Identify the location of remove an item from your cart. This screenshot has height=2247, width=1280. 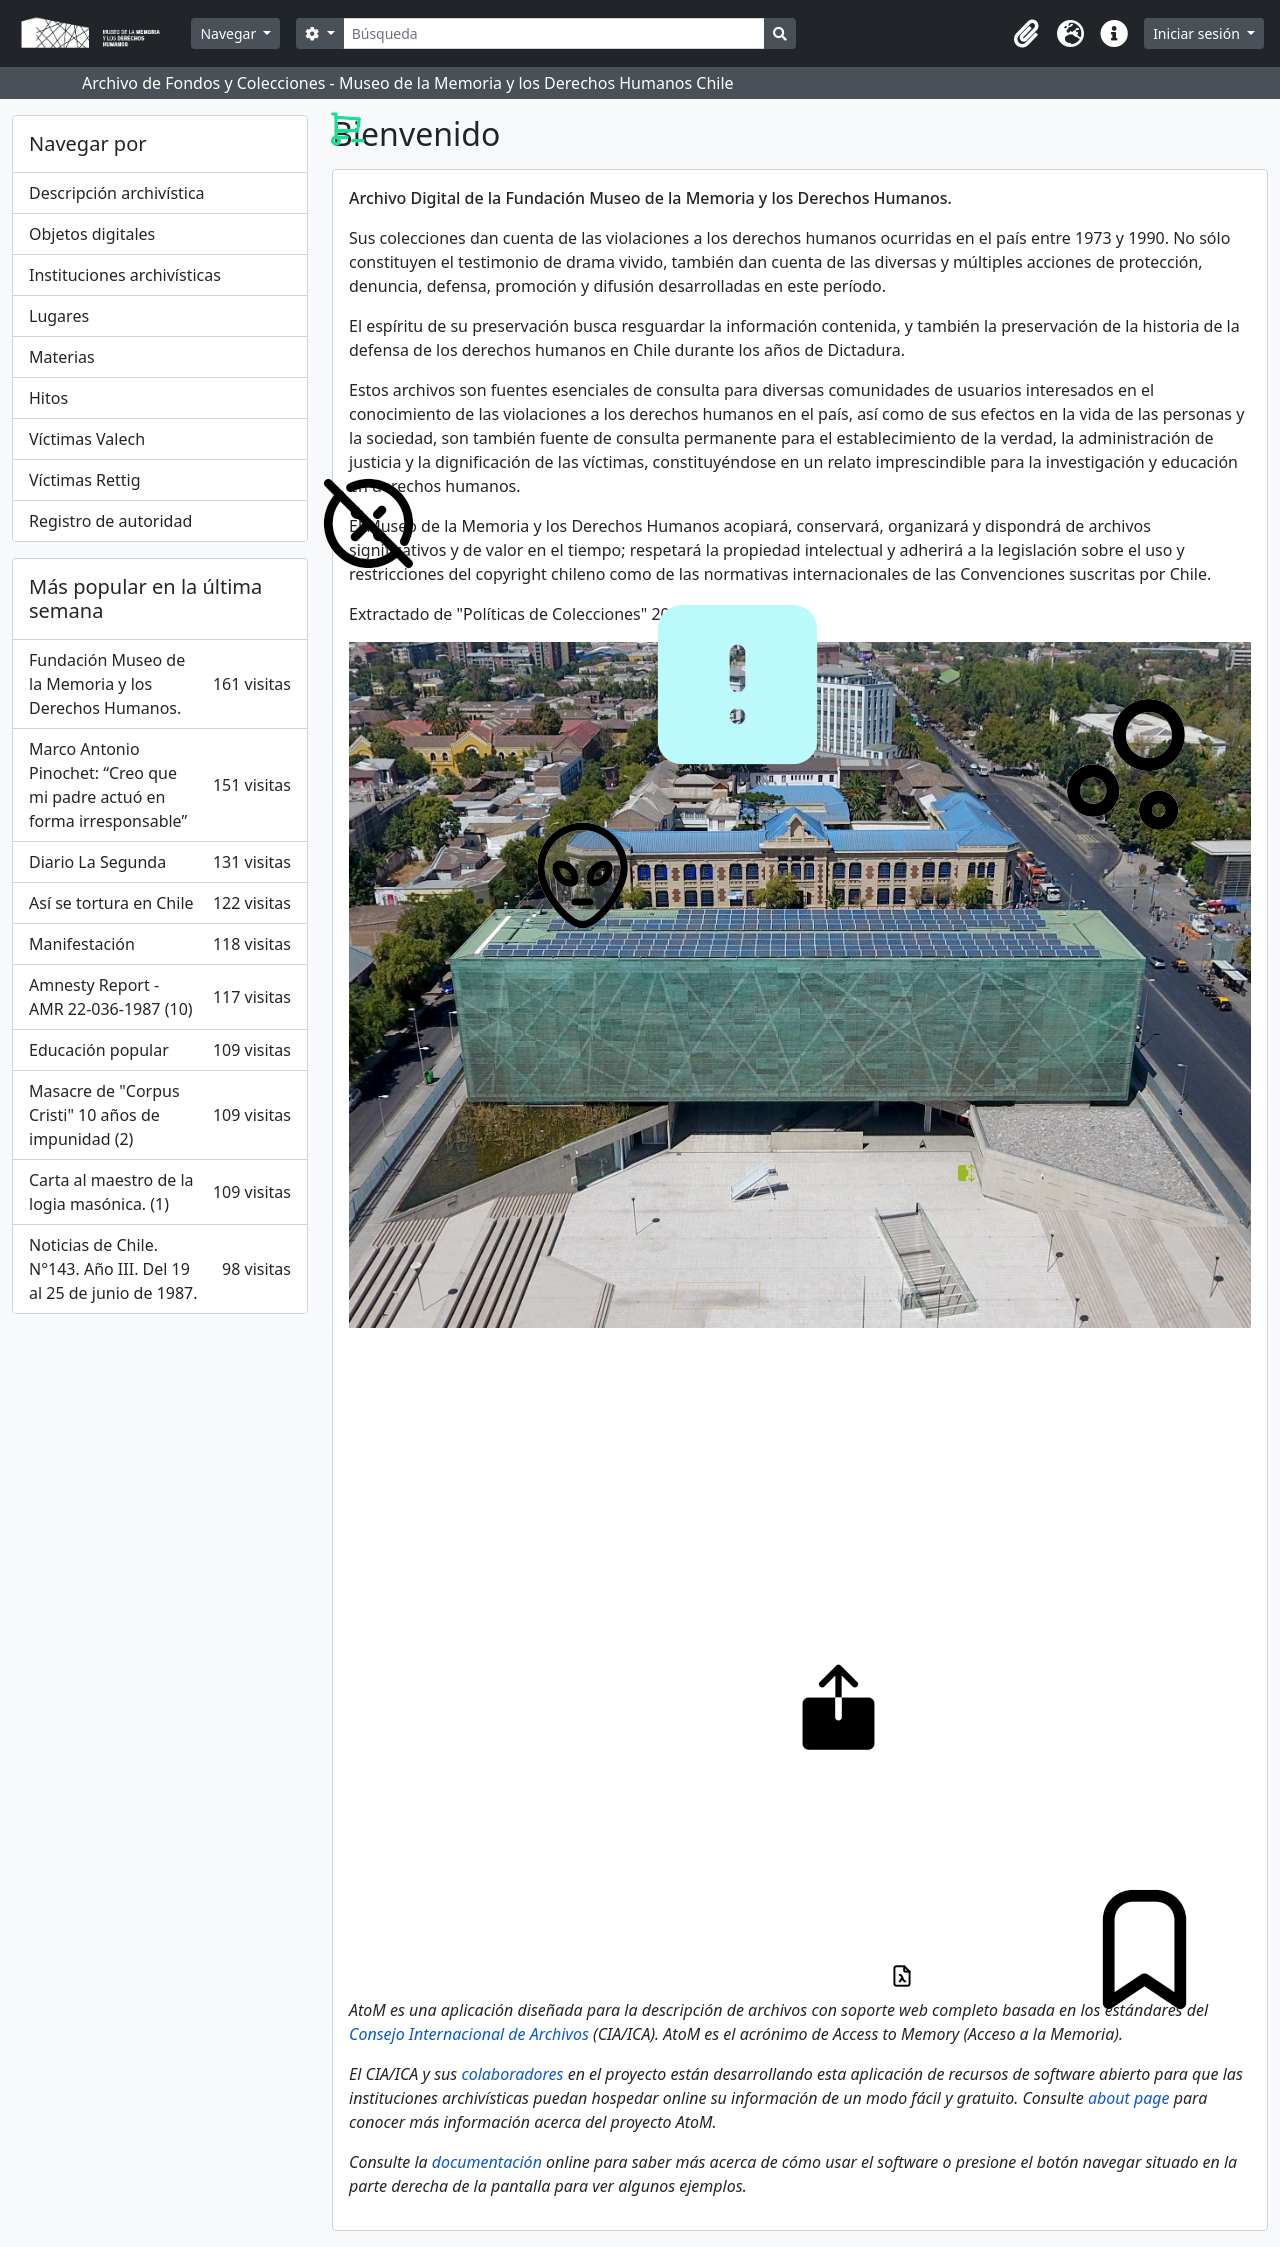
(346, 129).